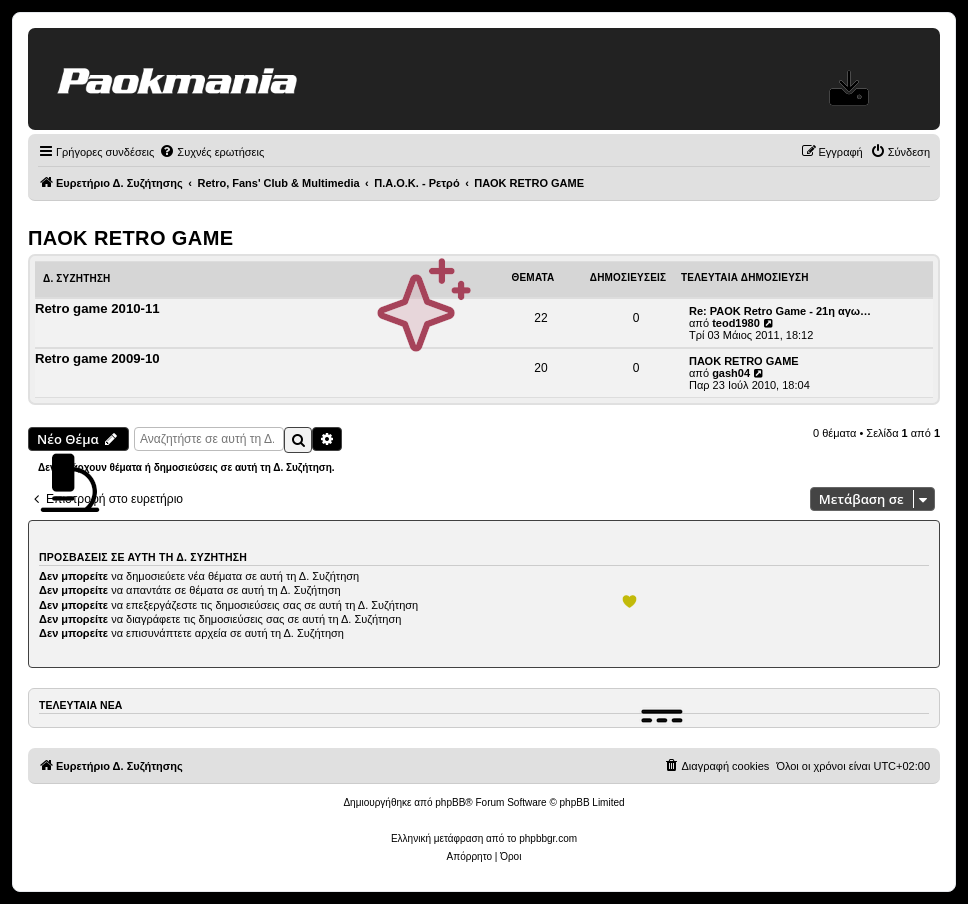 The width and height of the screenshot is (968, 904). Describe the element at coordinates (422, 306) in the screenshot. I see `indicates AI-generated or enhanced content` at that location.